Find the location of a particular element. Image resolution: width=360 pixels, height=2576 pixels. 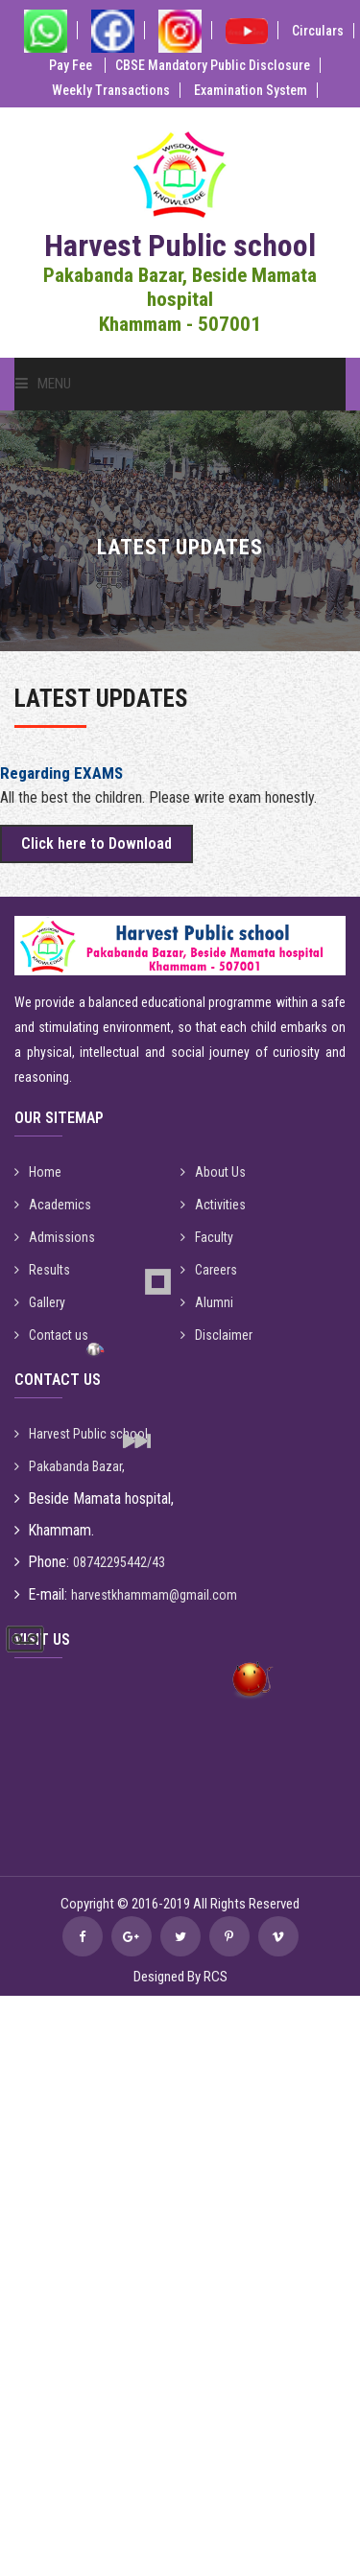

indicates audio tape or cassette media is located at coordinates (25, 1639).